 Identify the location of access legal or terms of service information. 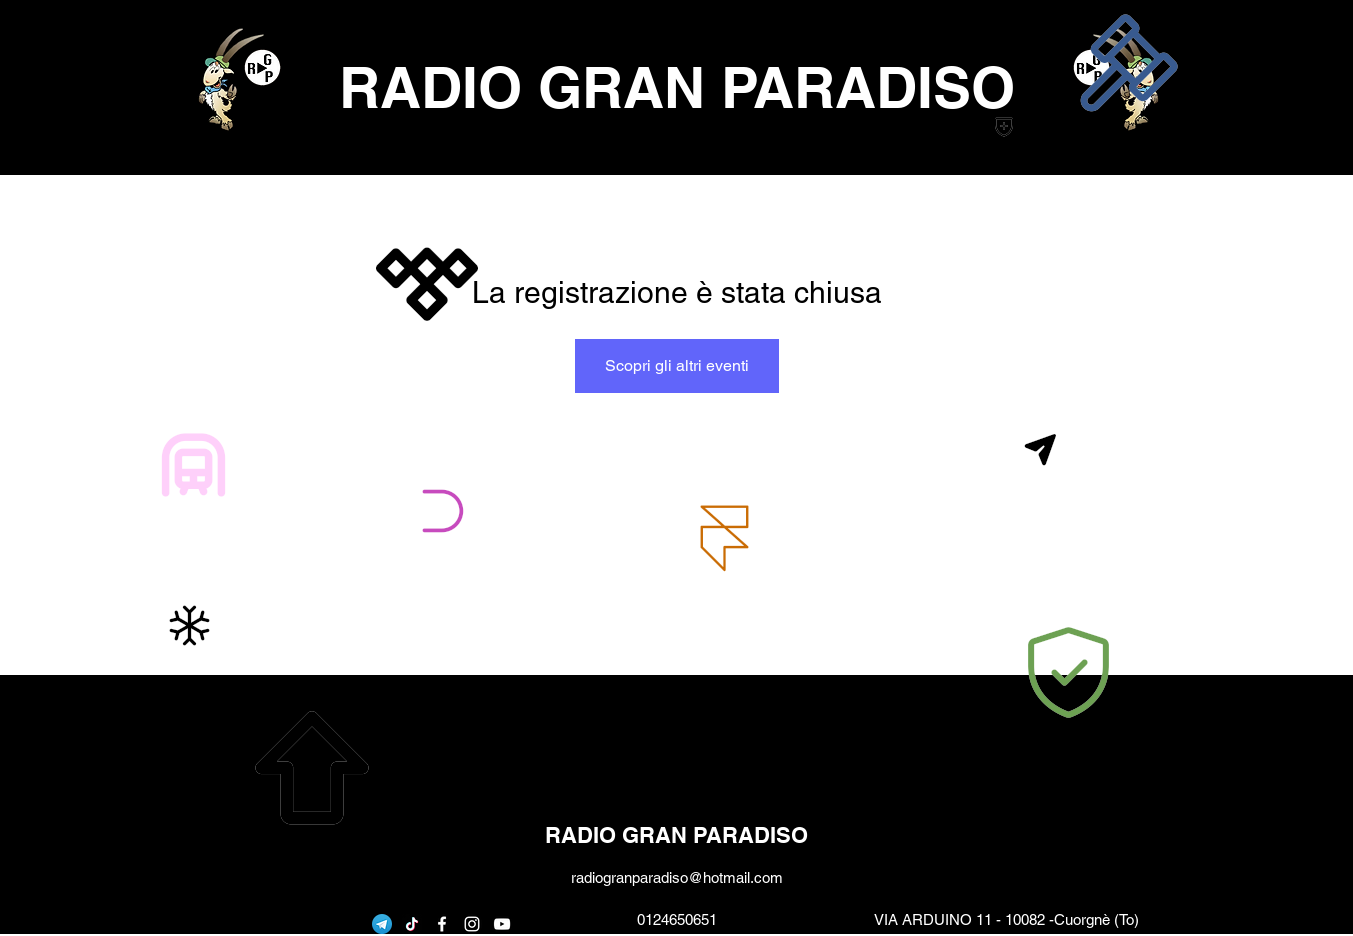
(1125, 66).